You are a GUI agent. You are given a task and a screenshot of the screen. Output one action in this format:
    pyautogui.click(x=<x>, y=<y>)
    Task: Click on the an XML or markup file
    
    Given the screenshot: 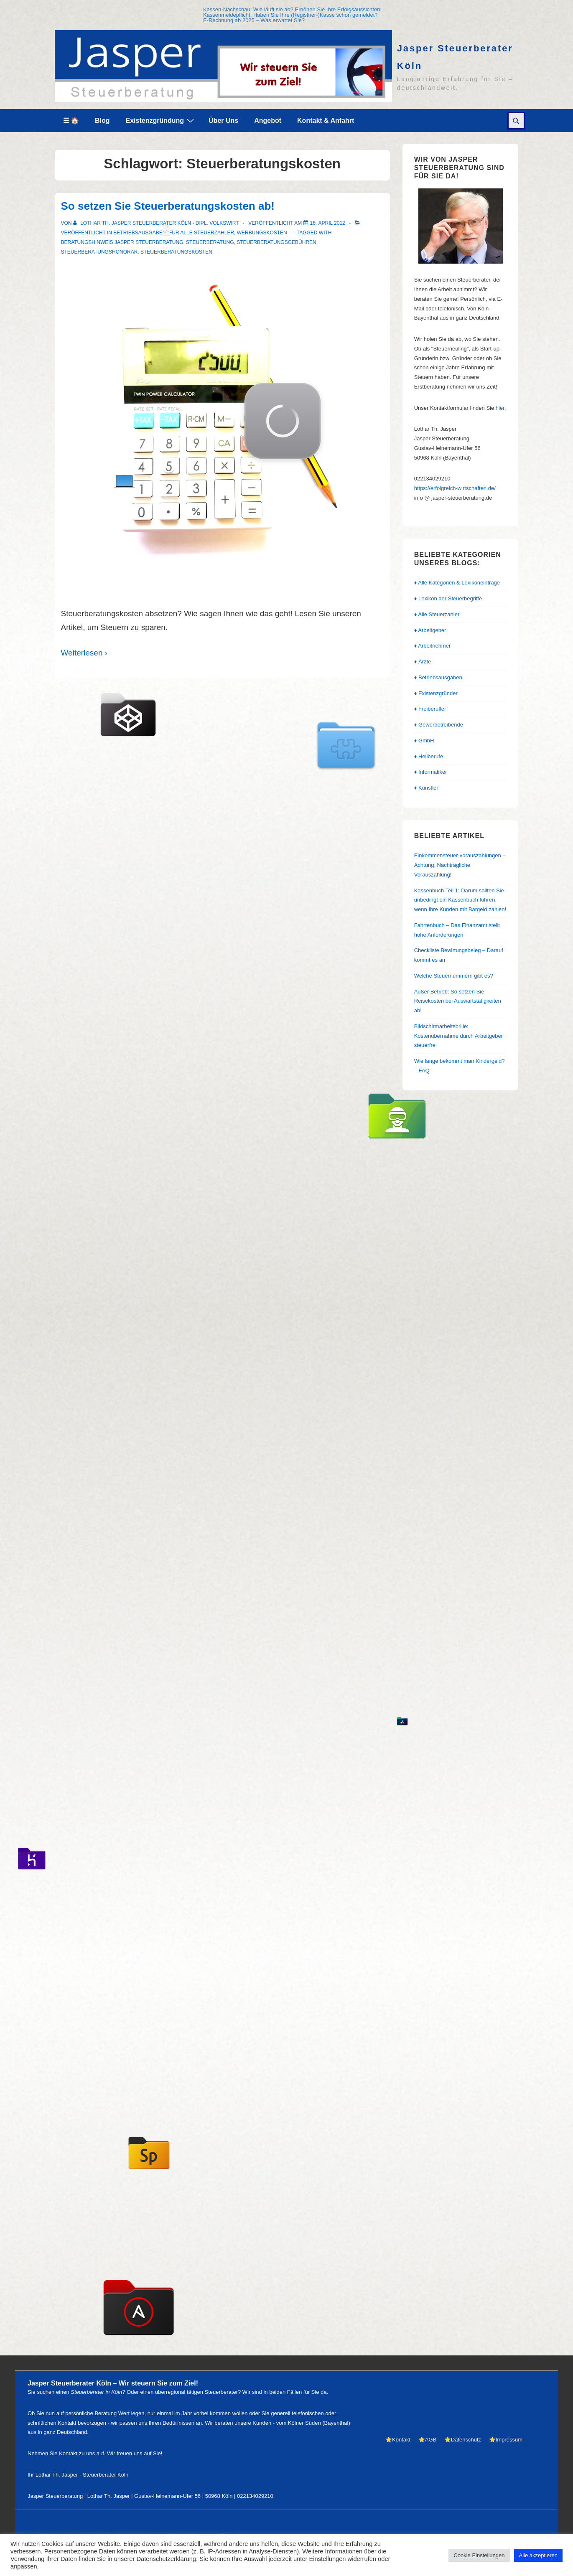 What is the action you would take?
    pyautogui.click(x=166, y=231)
    